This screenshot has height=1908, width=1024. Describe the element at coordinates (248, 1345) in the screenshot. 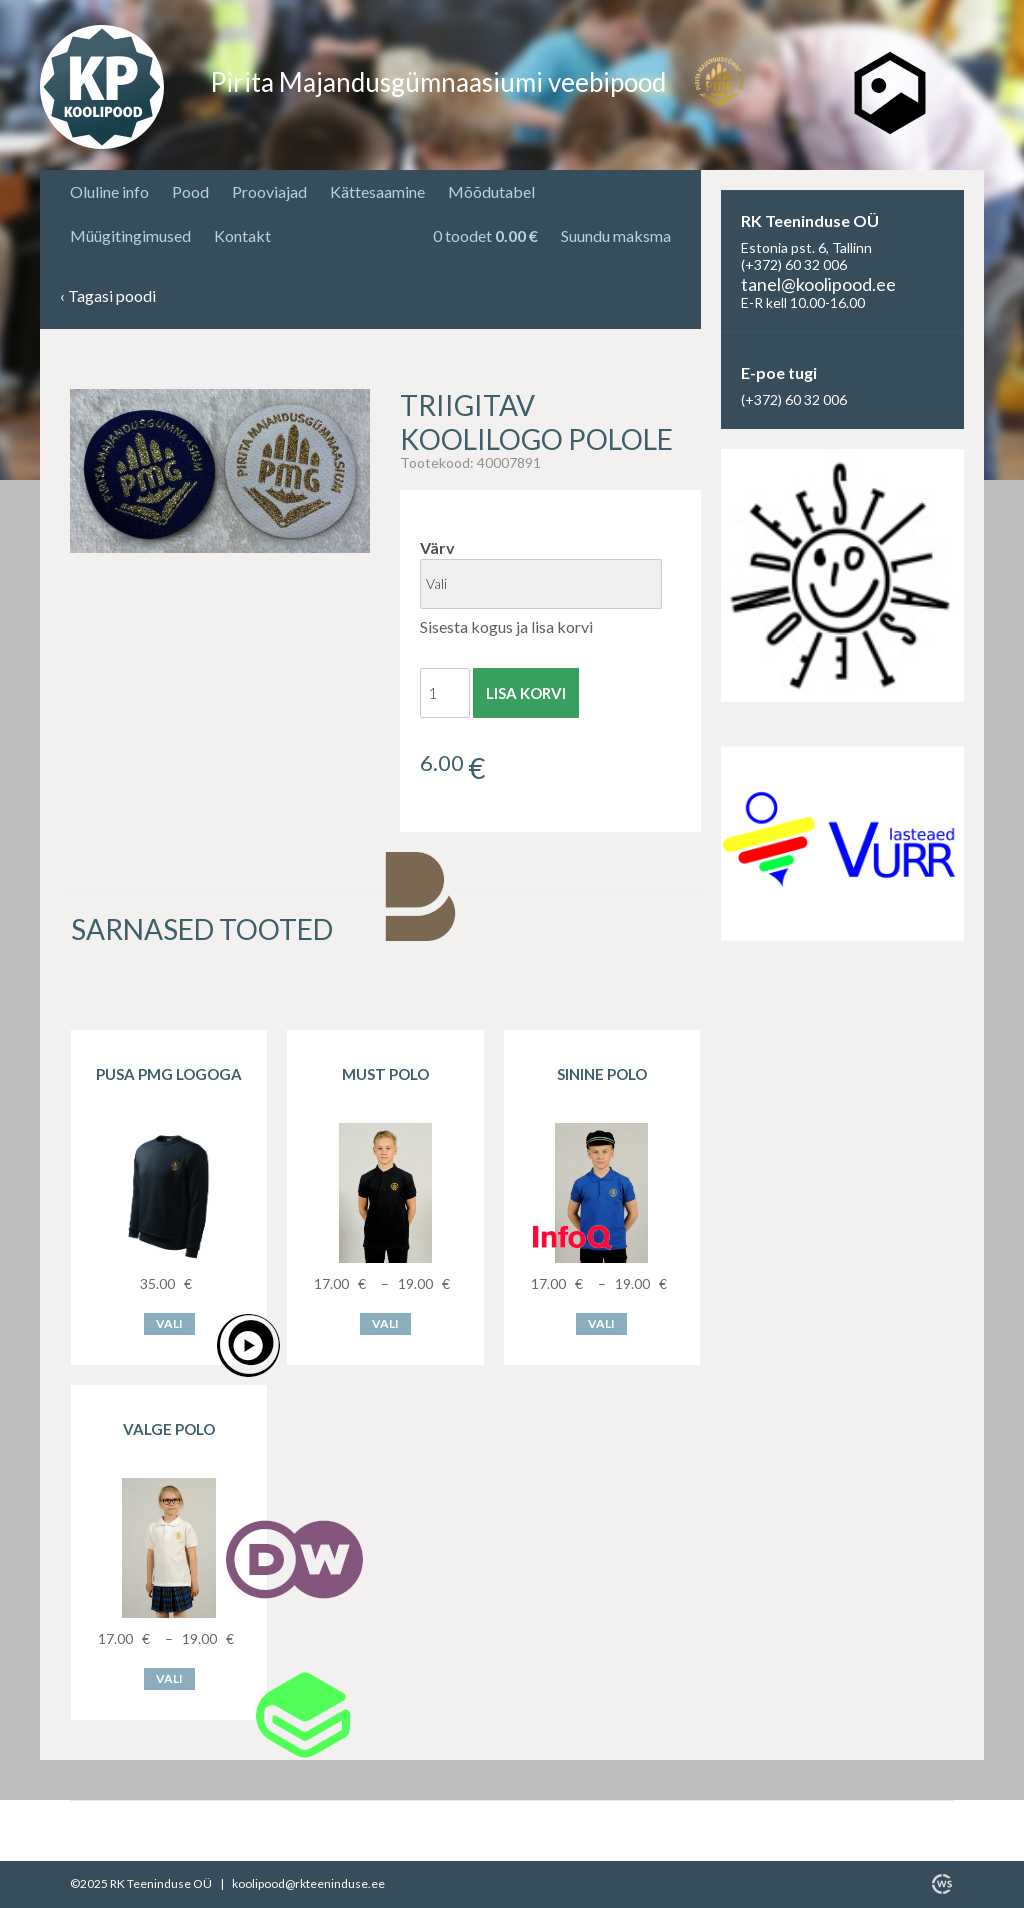

I see `open mpv media player` at that location.